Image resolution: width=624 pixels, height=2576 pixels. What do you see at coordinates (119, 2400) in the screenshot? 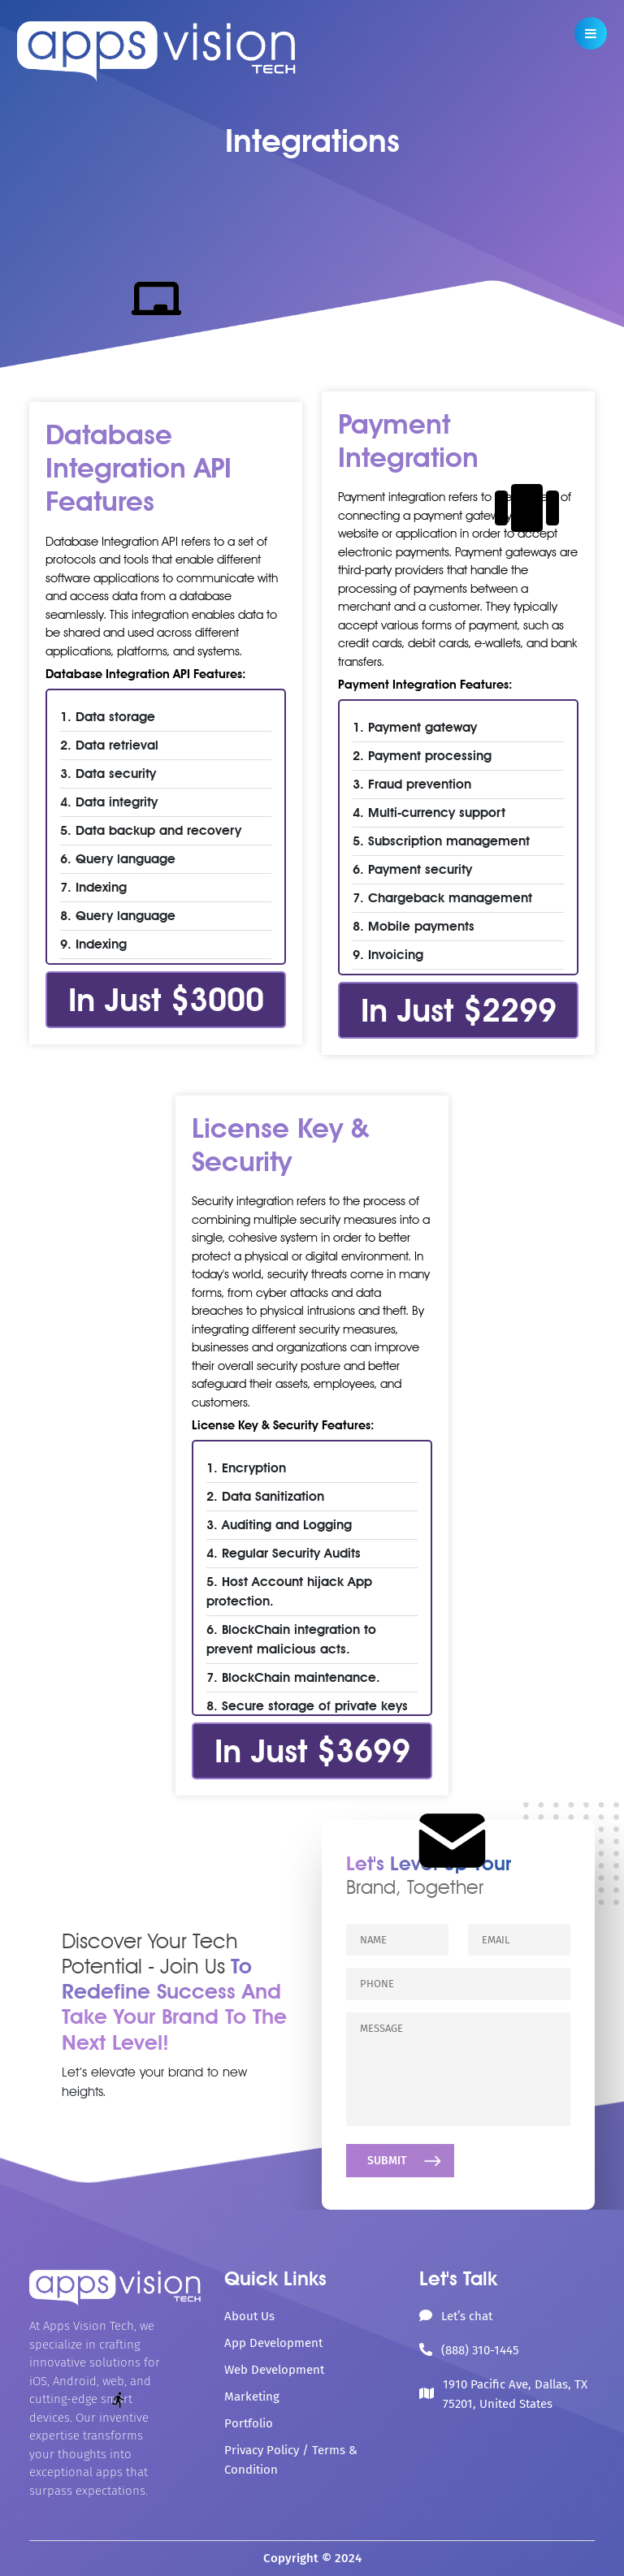
I see `access walking or running directions` at bounding box center [119, 2400].